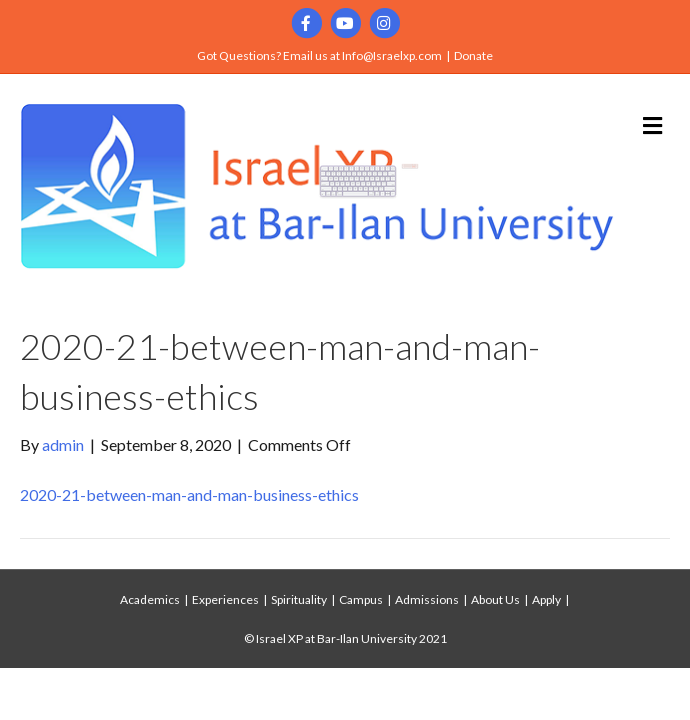 This screenshot has width=690, height=720. What do you see at coordinates (358, 181) in the screenshot?
I see `connect a bluetooth keyboard` at bounding box center [358, 181].